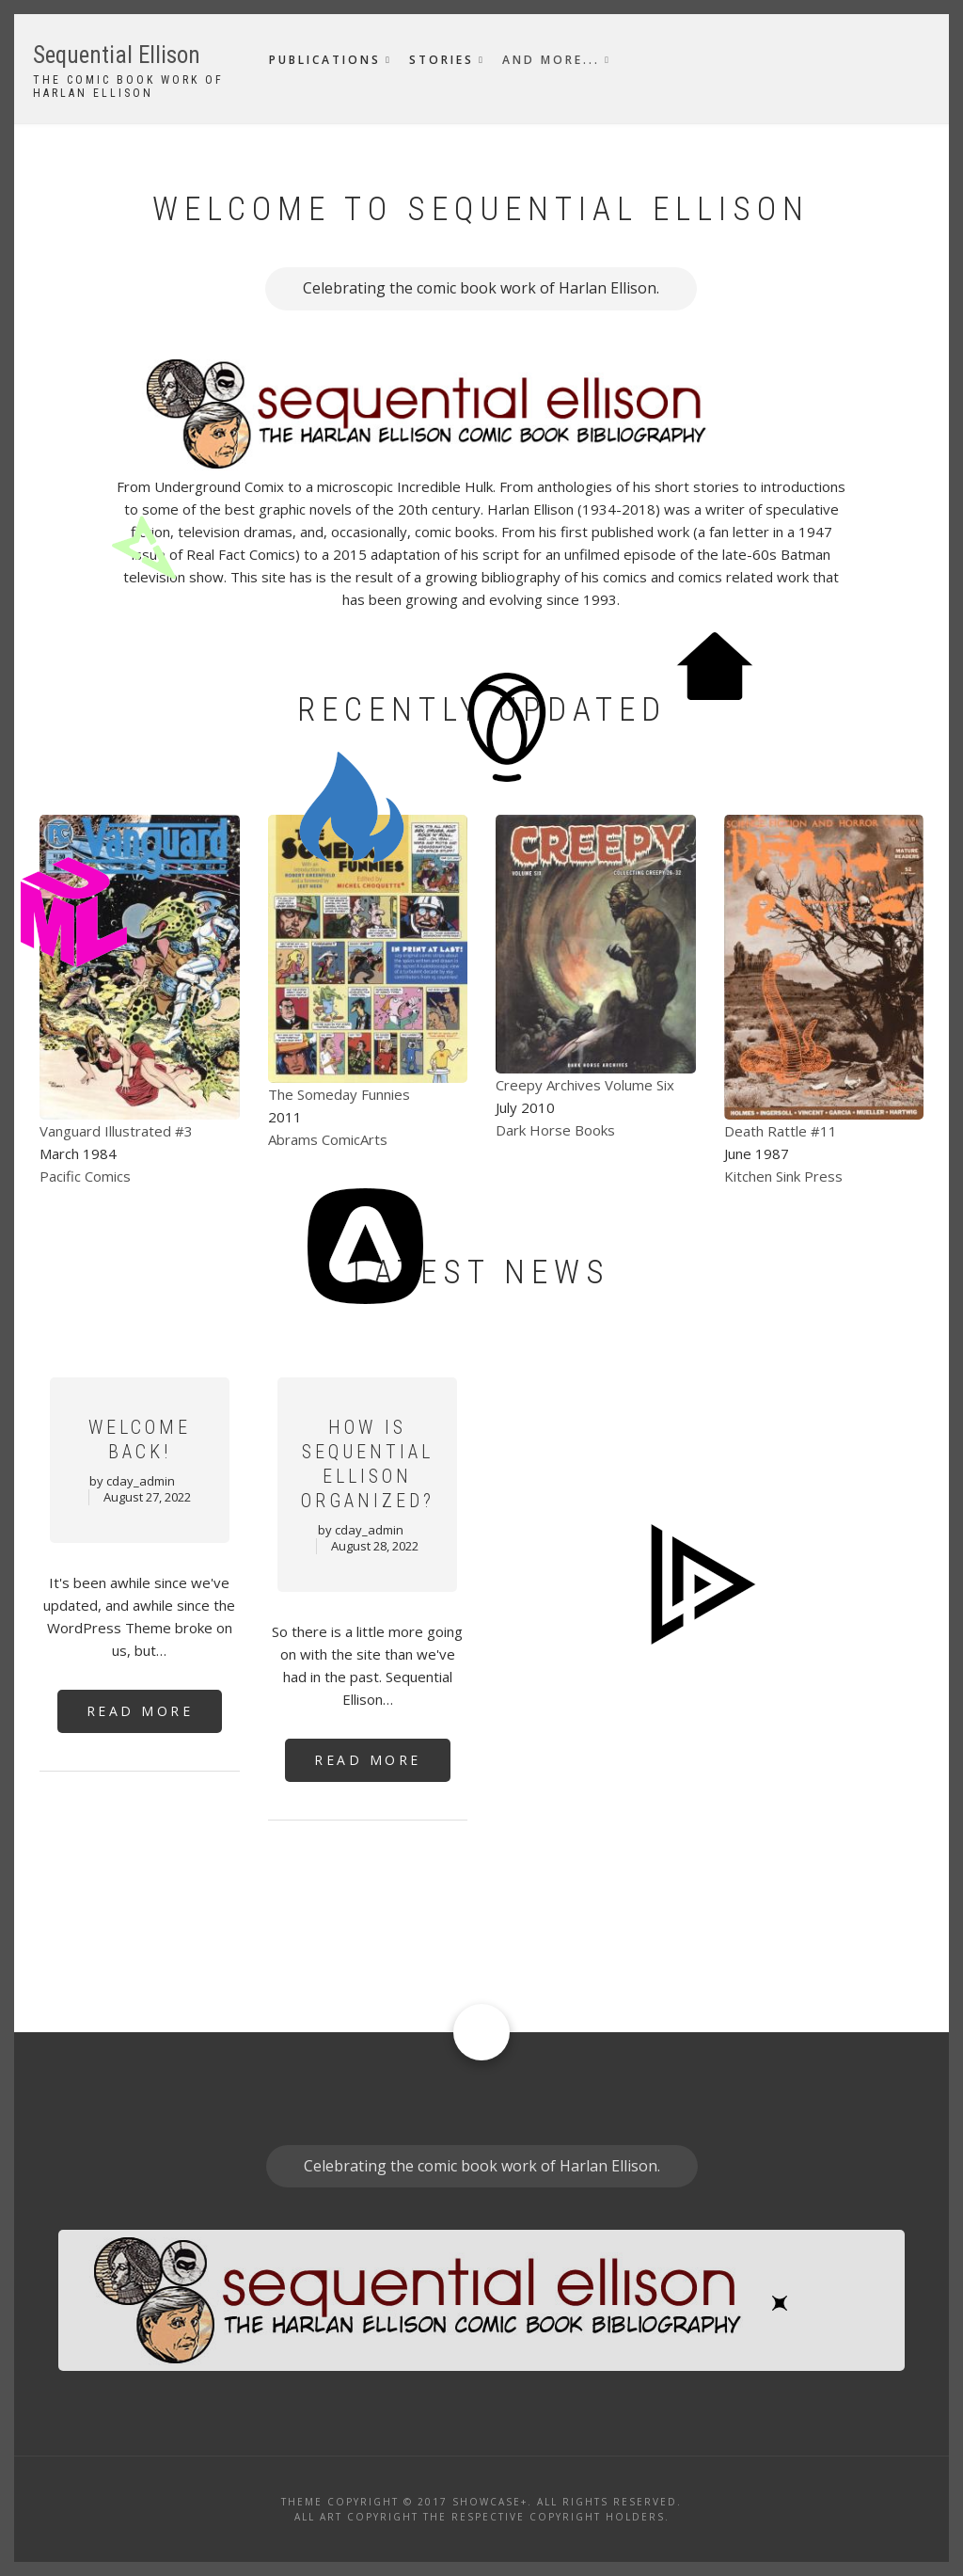  Describe the element at coordinates (715, 669) in the screenshot. I see `navigate to home screen` at that location.